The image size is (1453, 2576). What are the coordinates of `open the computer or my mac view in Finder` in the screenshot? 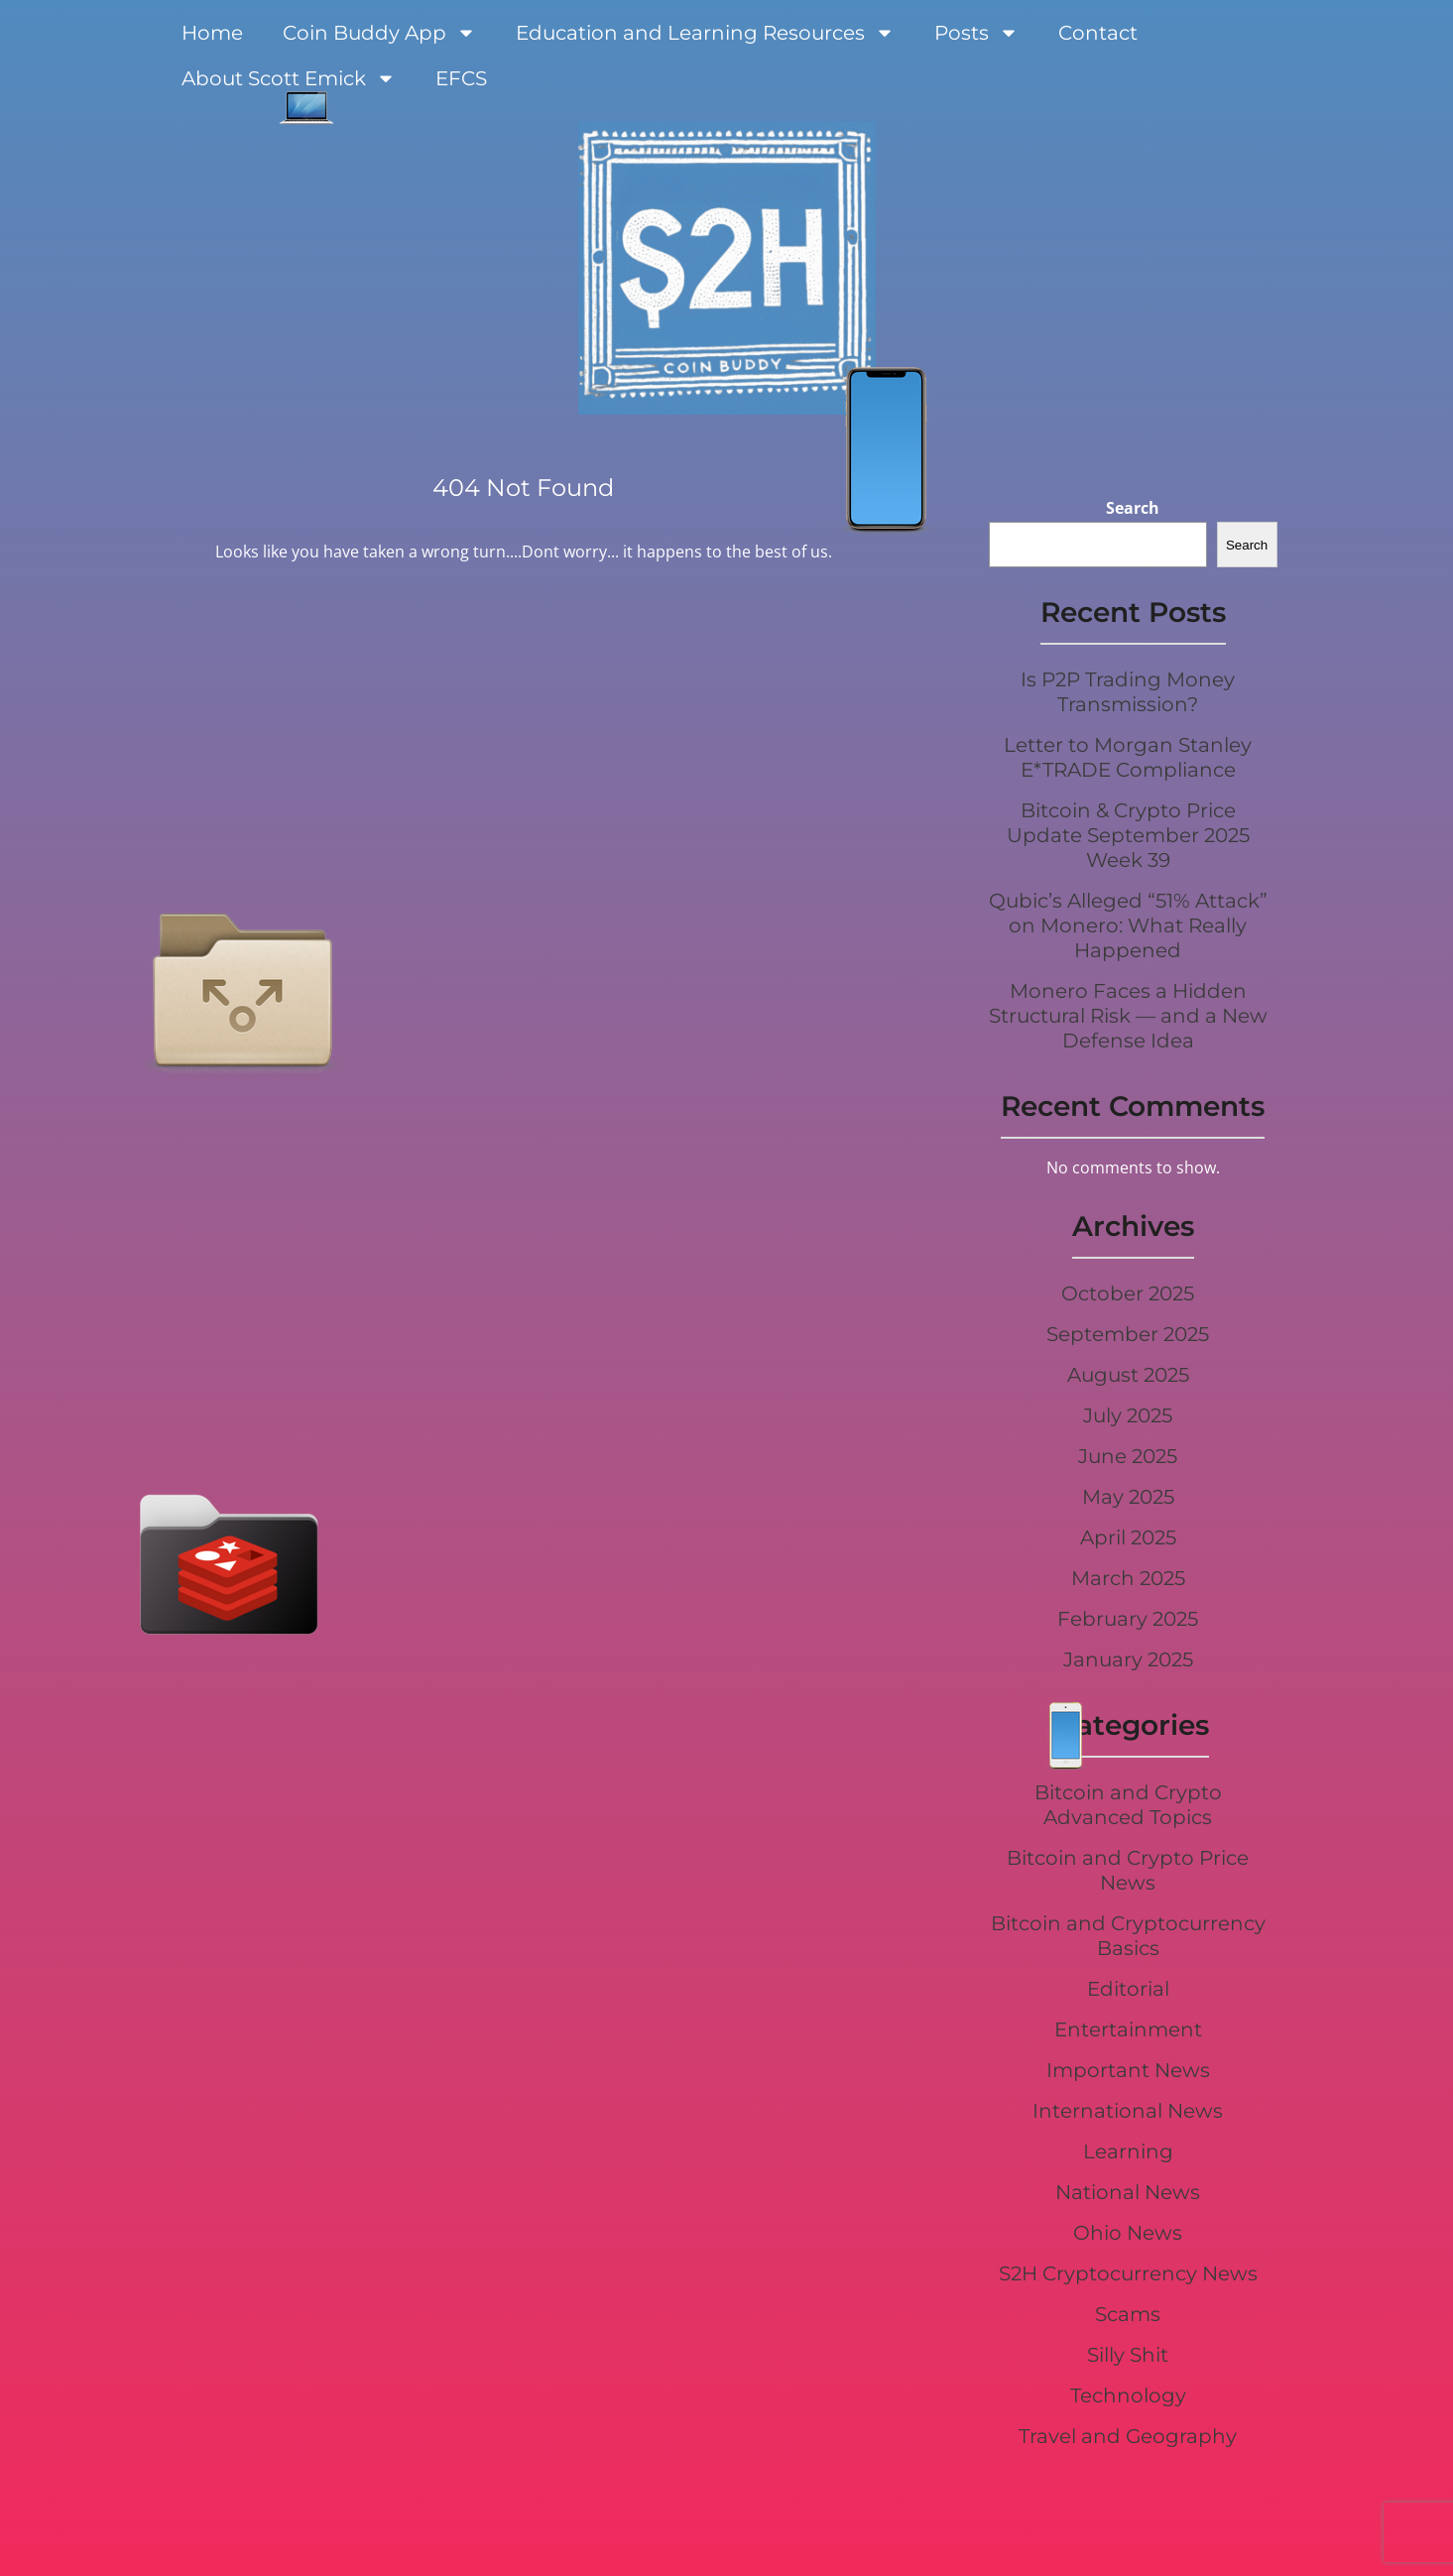 It's located at (306, 103).